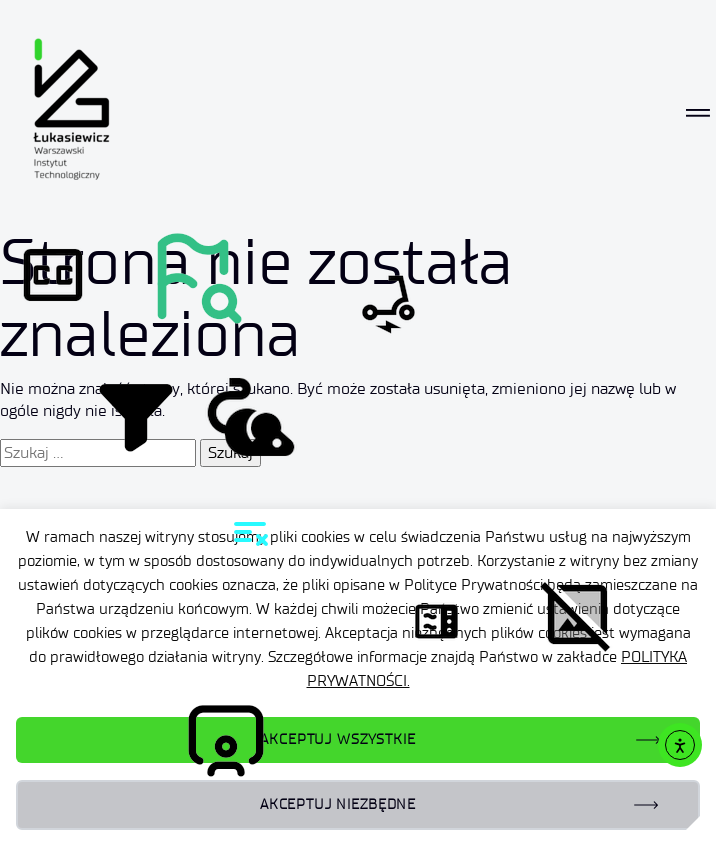 This screenshot has width=716, height=851. I want to click on request rodent pest control services, so click(251, 417).